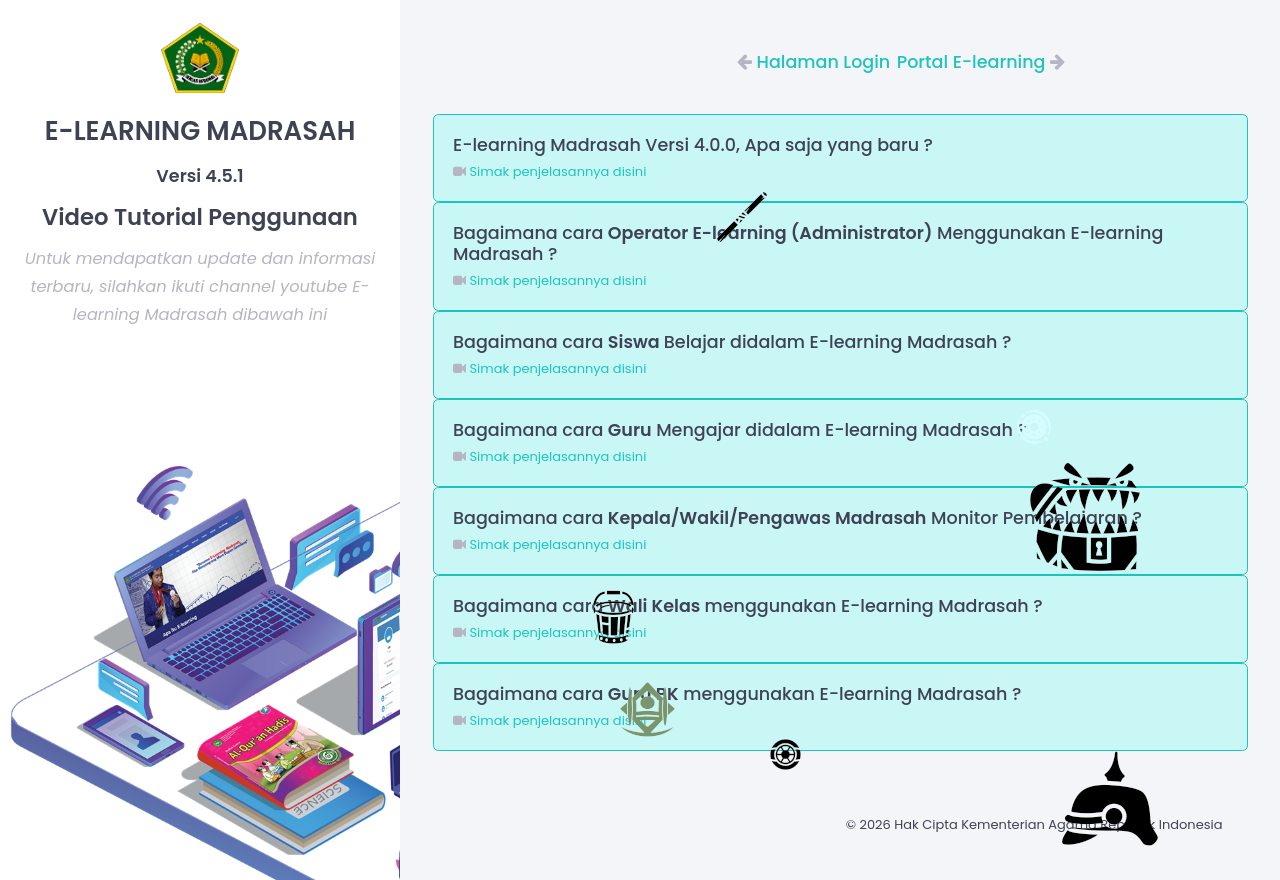 The width and height of the screenshot is (1280, 880). I want to click on select bo staff as your weapon, so click(742, 217).